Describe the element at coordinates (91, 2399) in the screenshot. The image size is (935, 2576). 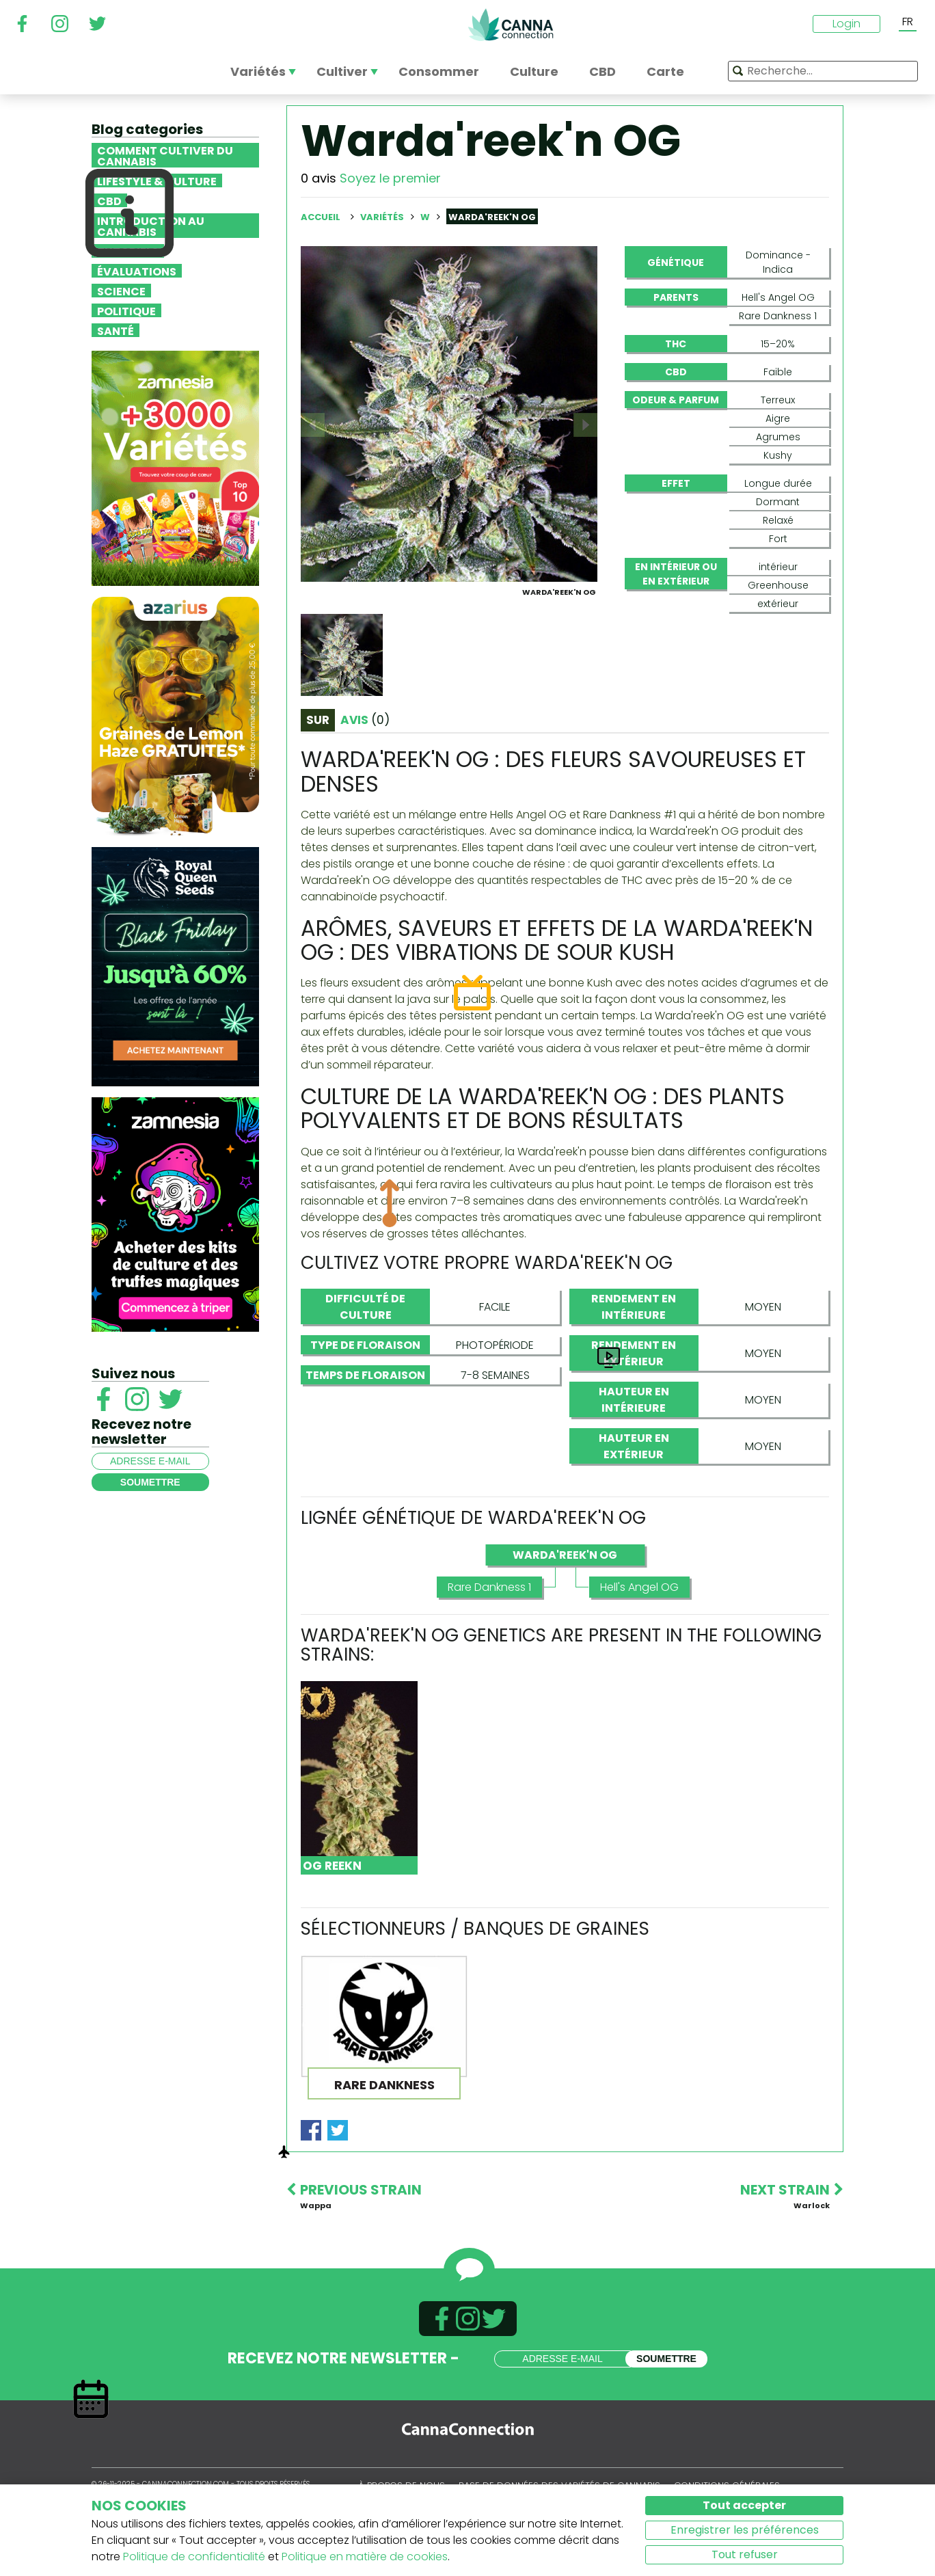
I see `view weekly calendar` at that location.